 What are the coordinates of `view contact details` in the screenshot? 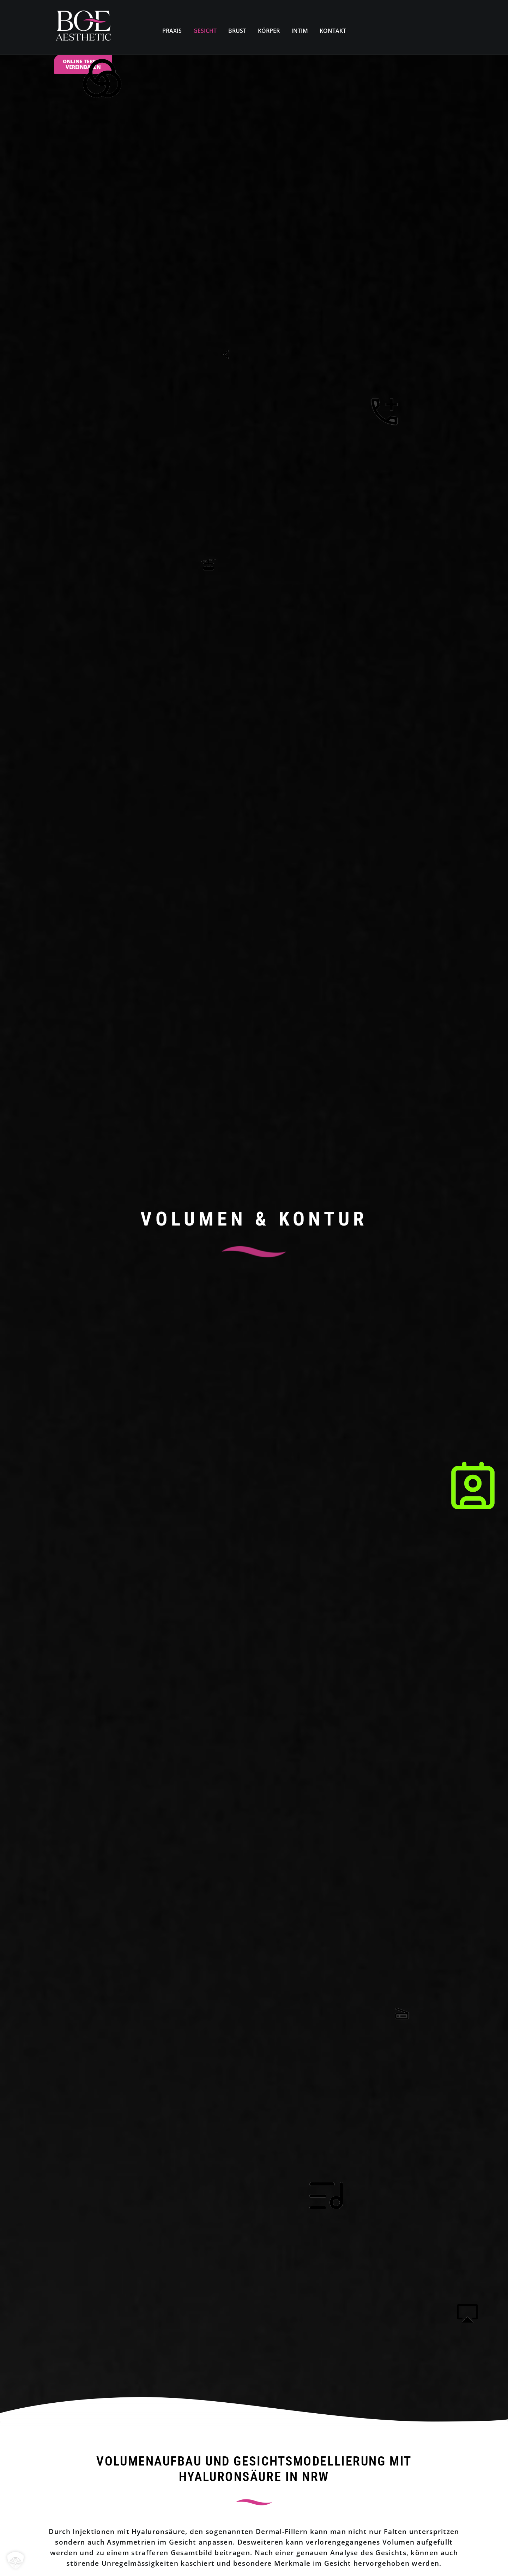 It's located at (473, 1485).